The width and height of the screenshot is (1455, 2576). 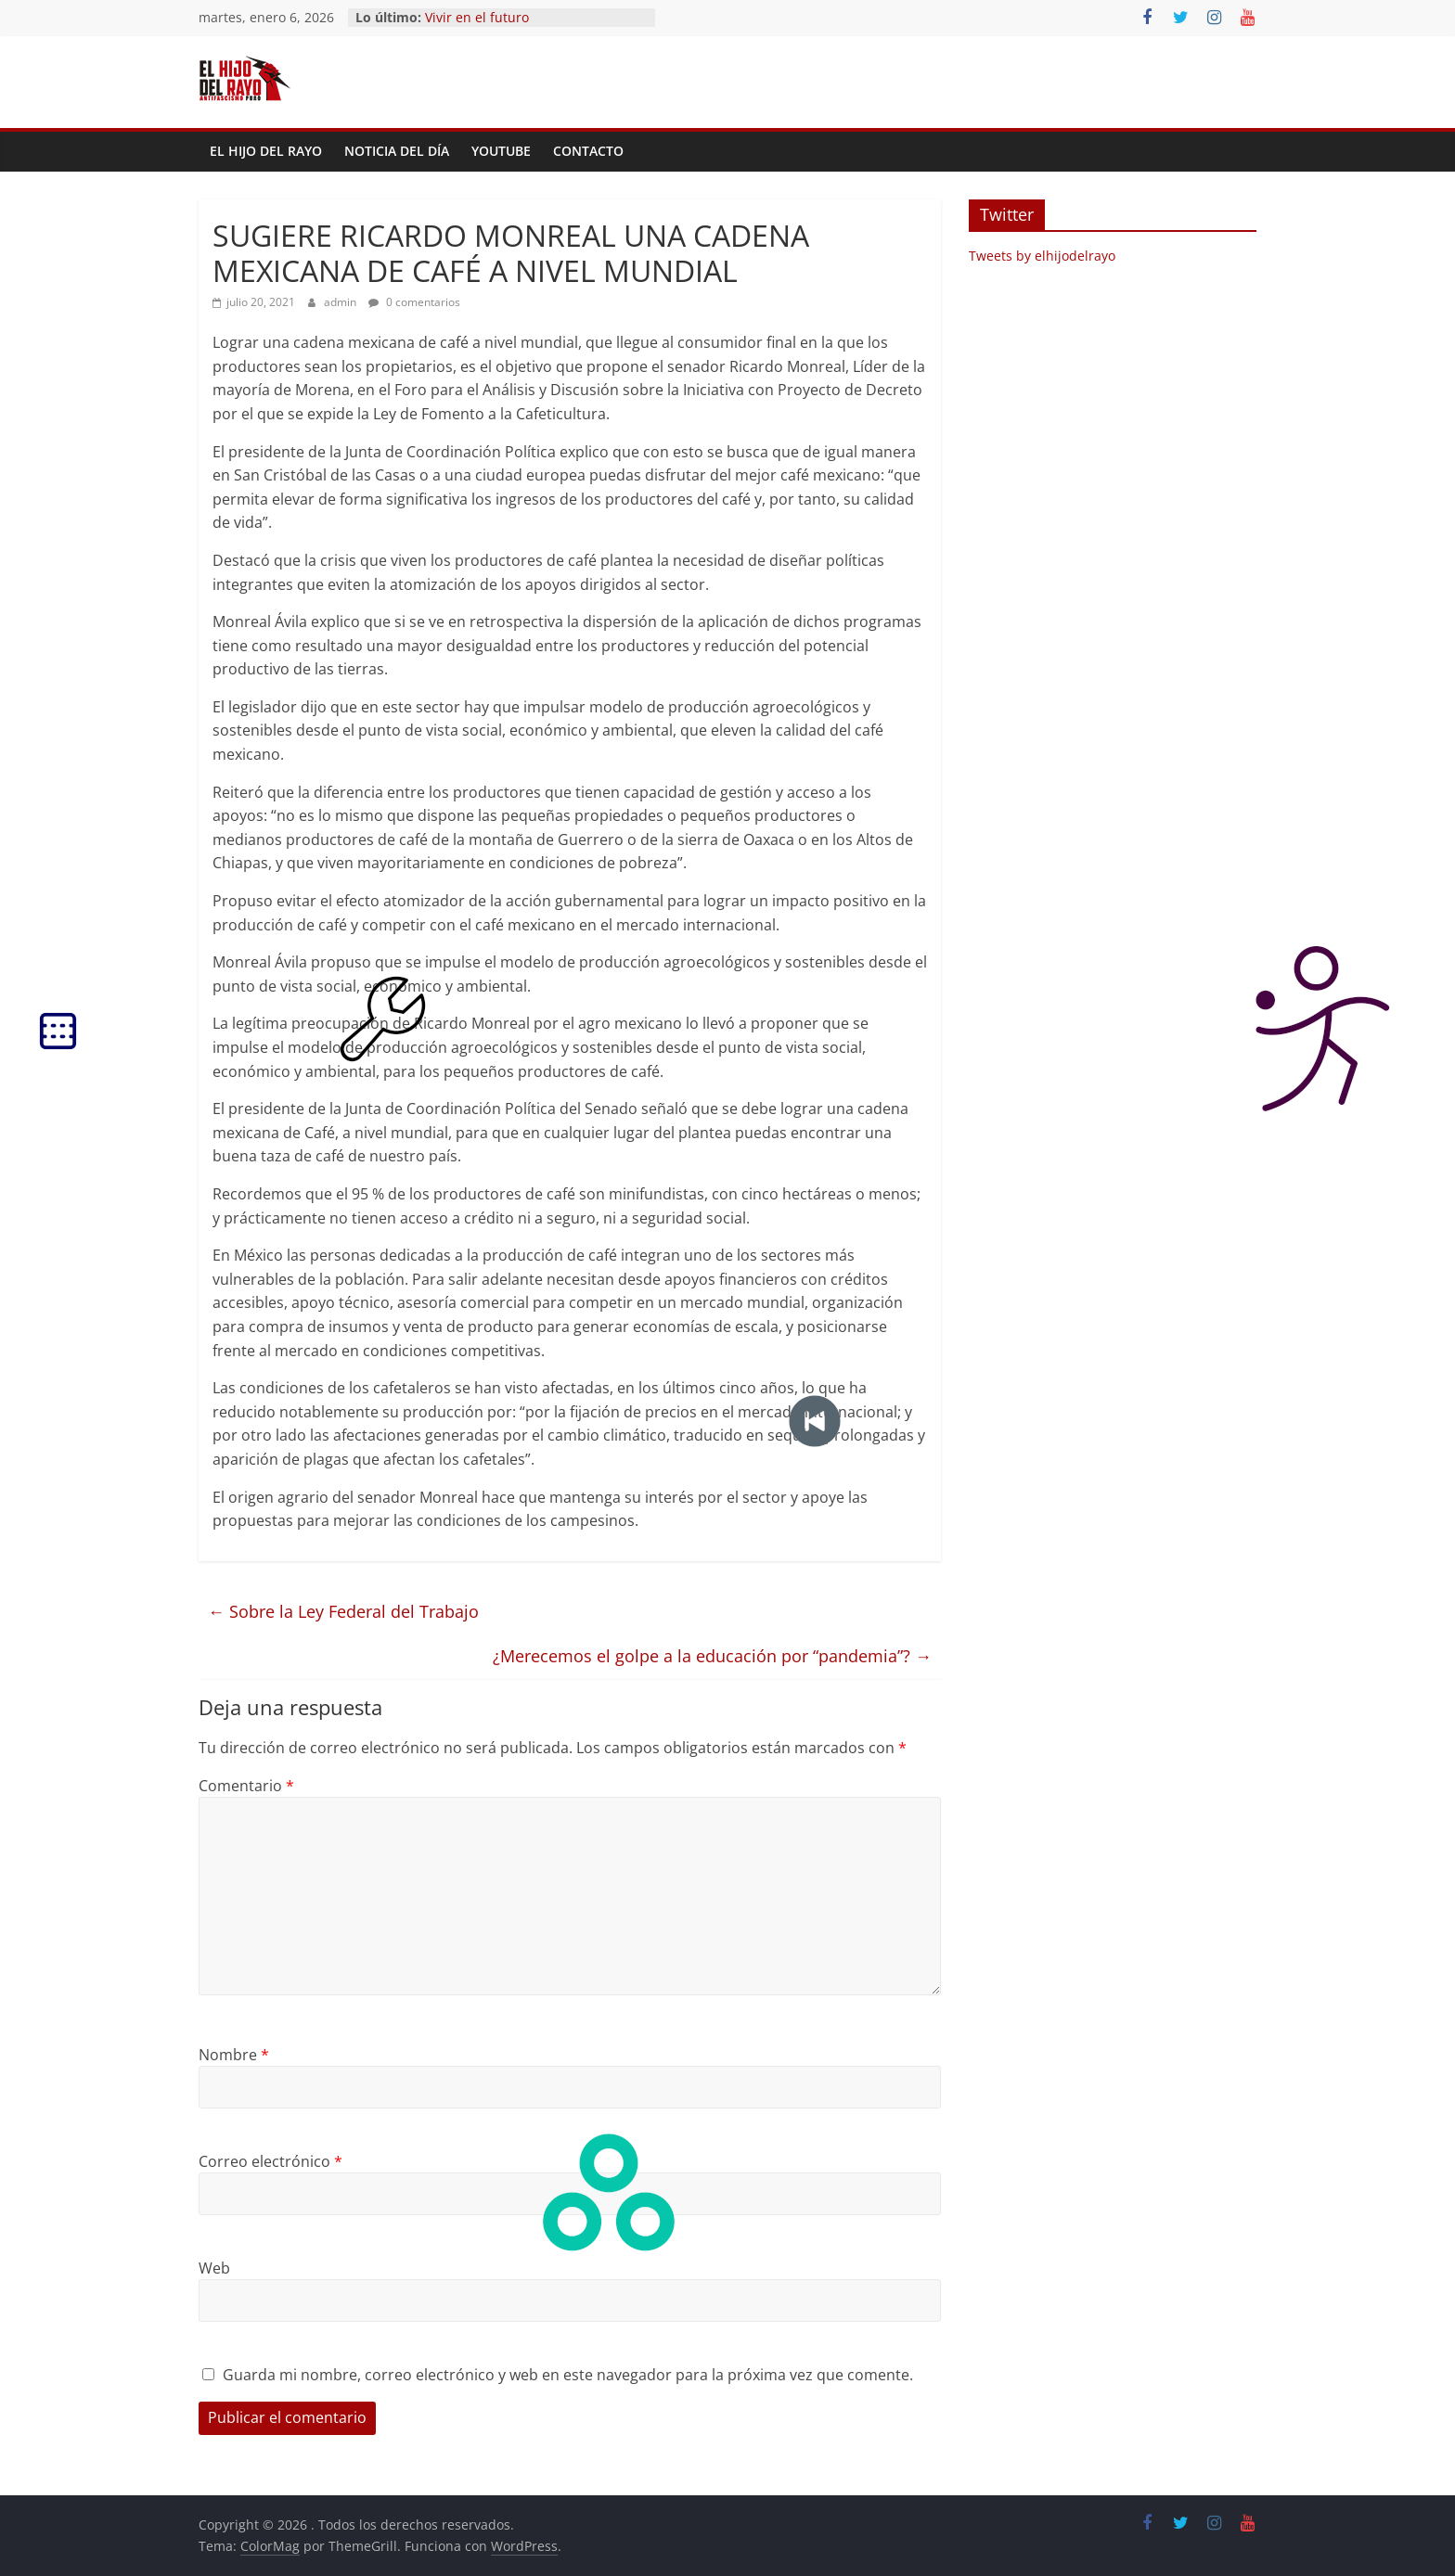 I want to click on access settings or configuration options, so click(x=382, y=1019).